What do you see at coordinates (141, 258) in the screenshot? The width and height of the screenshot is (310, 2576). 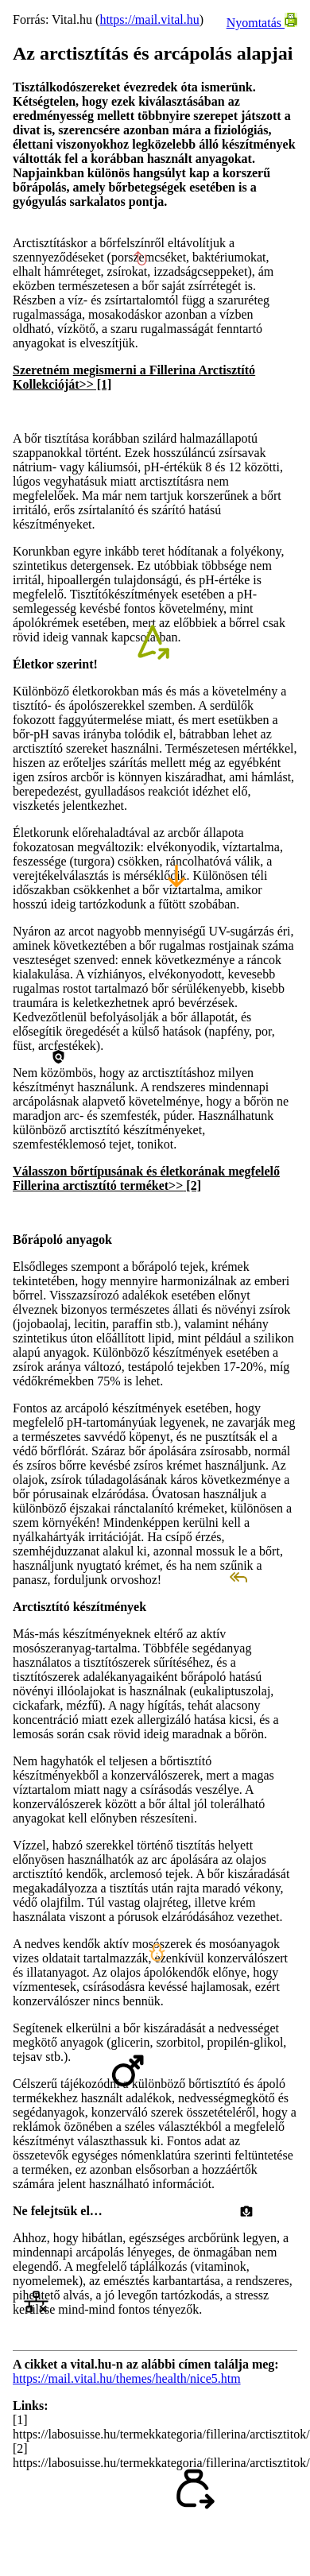 I see `undo or go back to previous state` at bounding box center [141, 258].